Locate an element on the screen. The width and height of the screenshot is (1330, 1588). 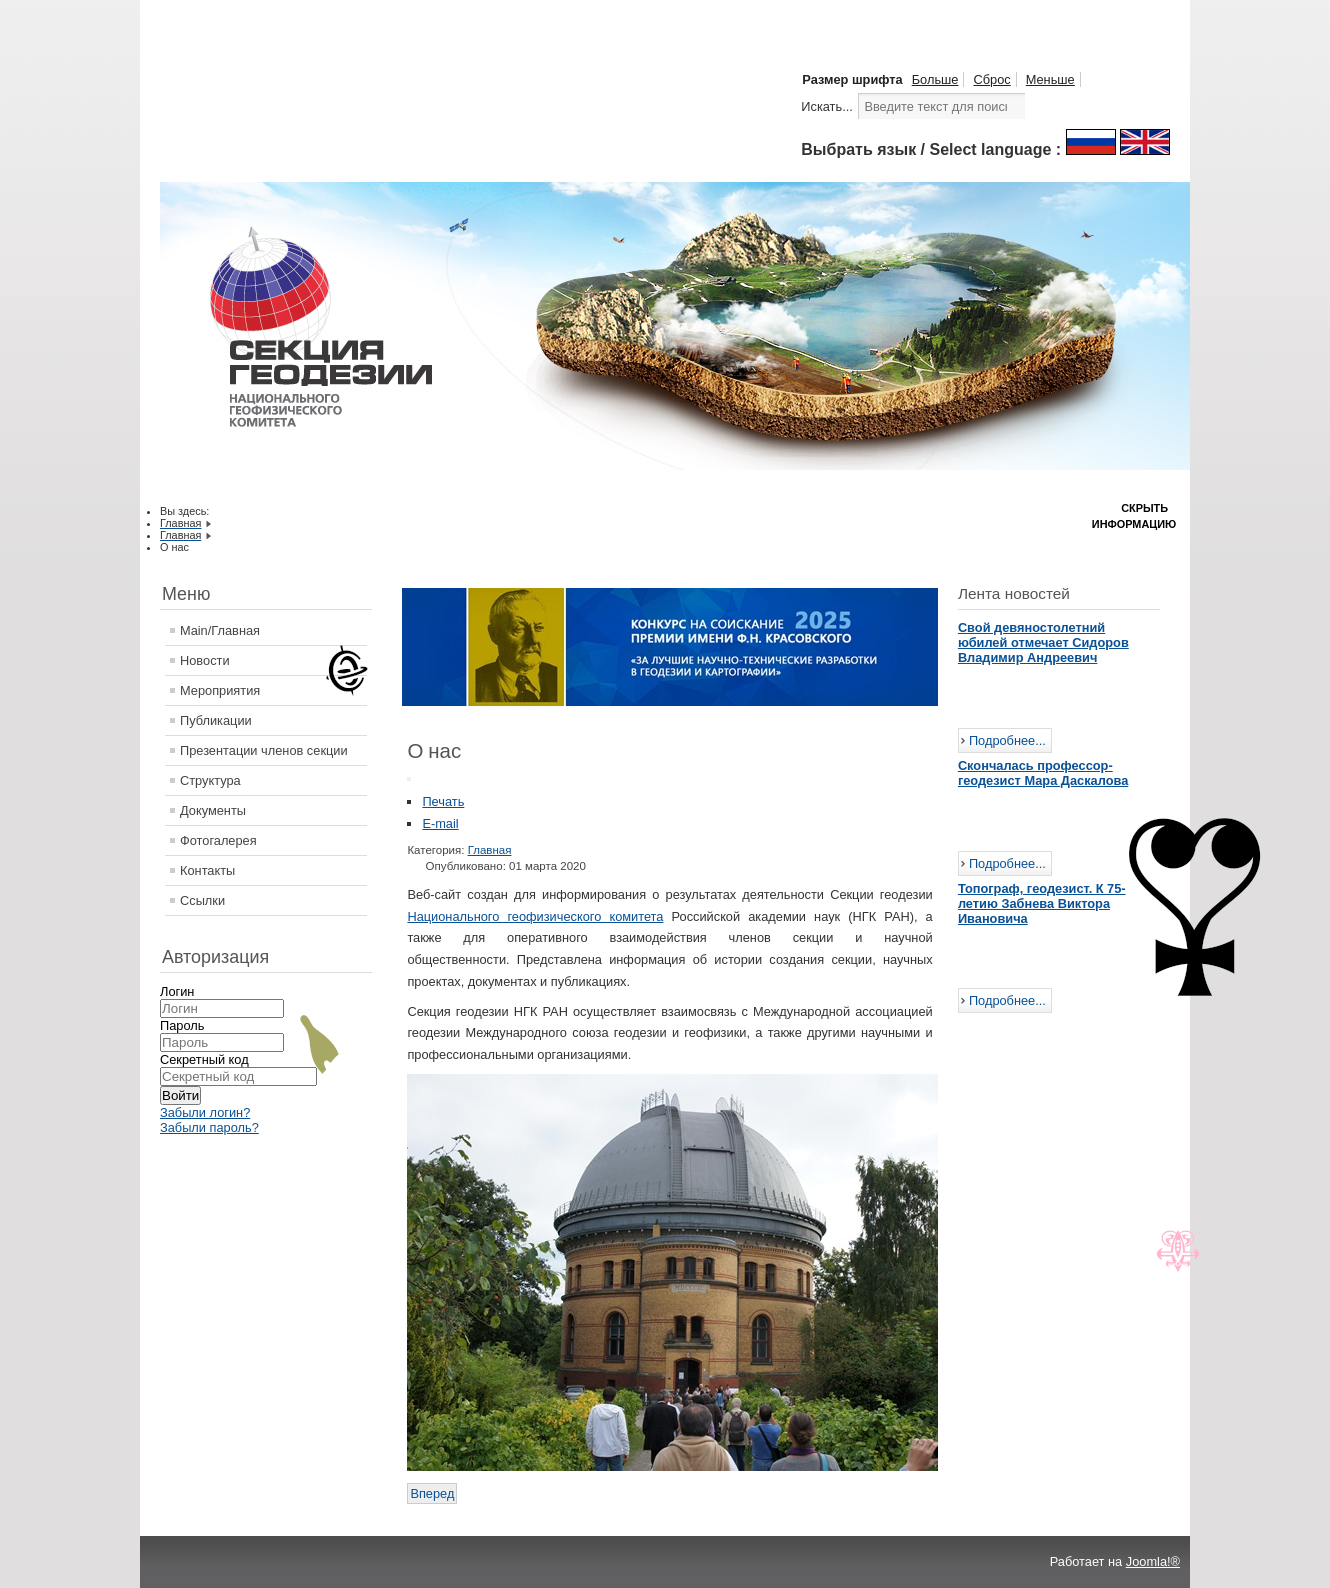
select the white crown of upper egypt is located at coordinates (319, 1044).